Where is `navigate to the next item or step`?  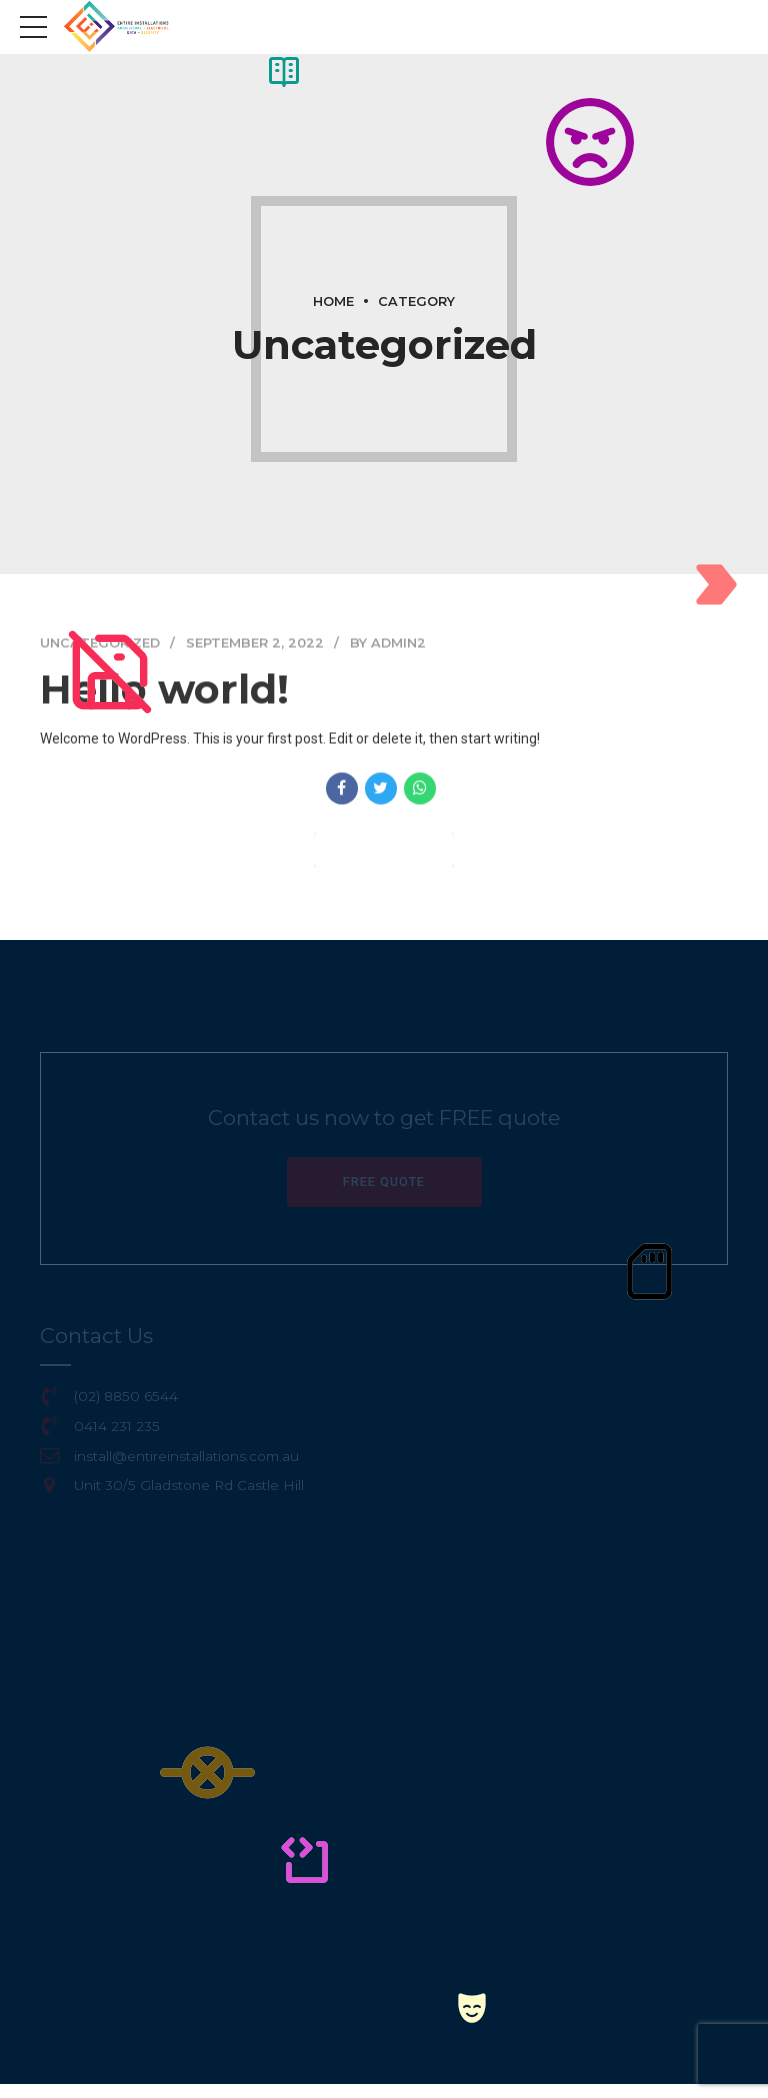
navigate to the next item or step is located at coordinates (716, 584).